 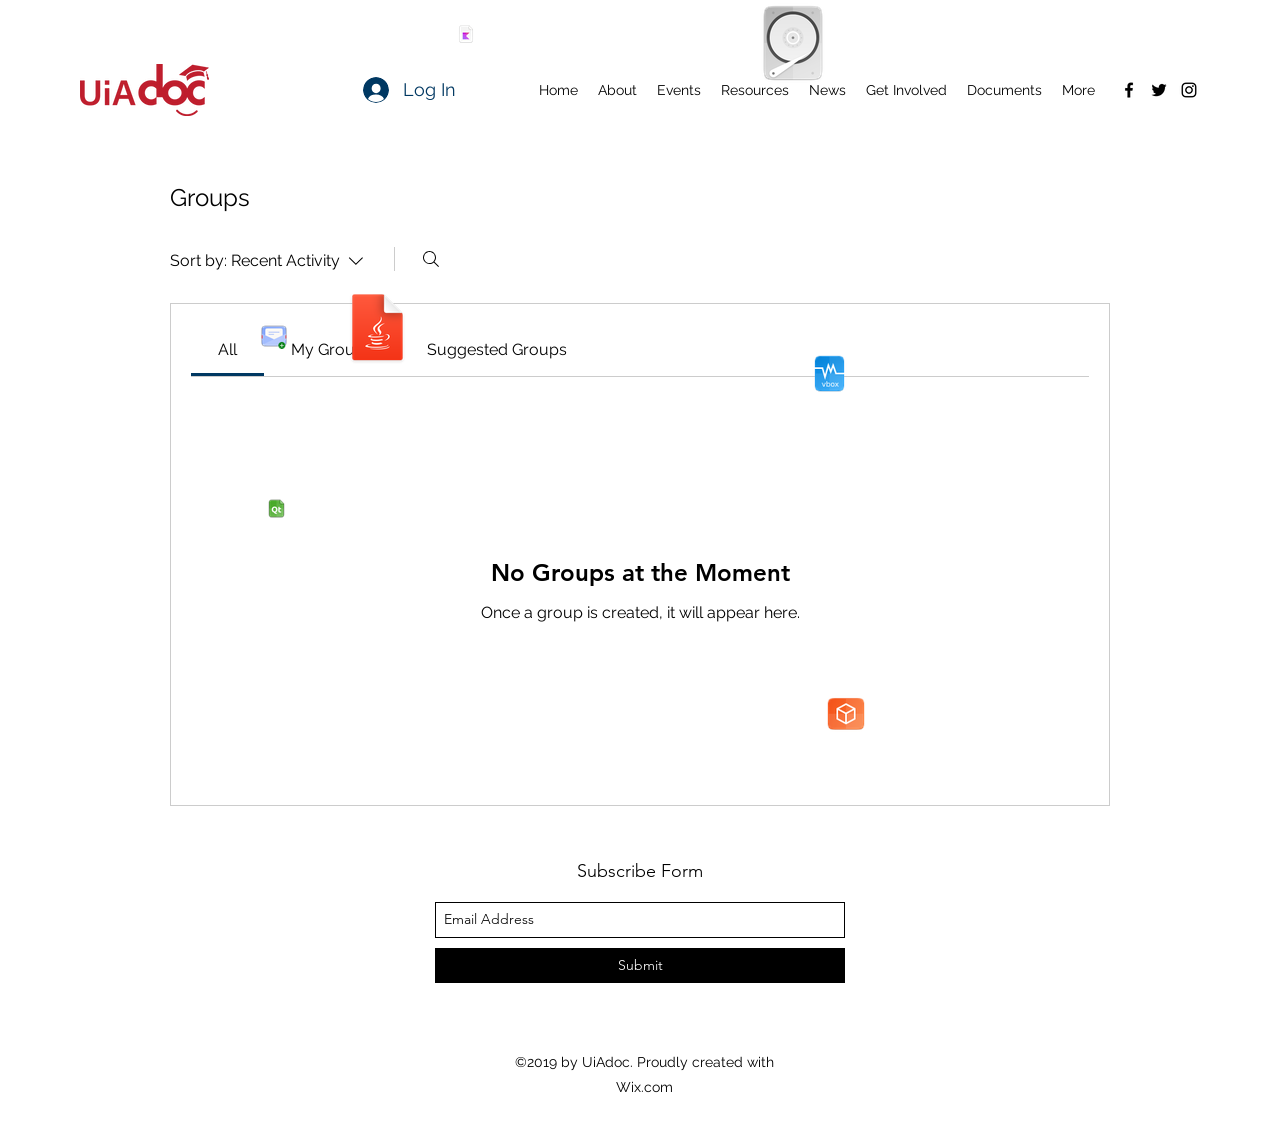 I want to click on a QML source file used in Qt development, so click(x=276, y=508).